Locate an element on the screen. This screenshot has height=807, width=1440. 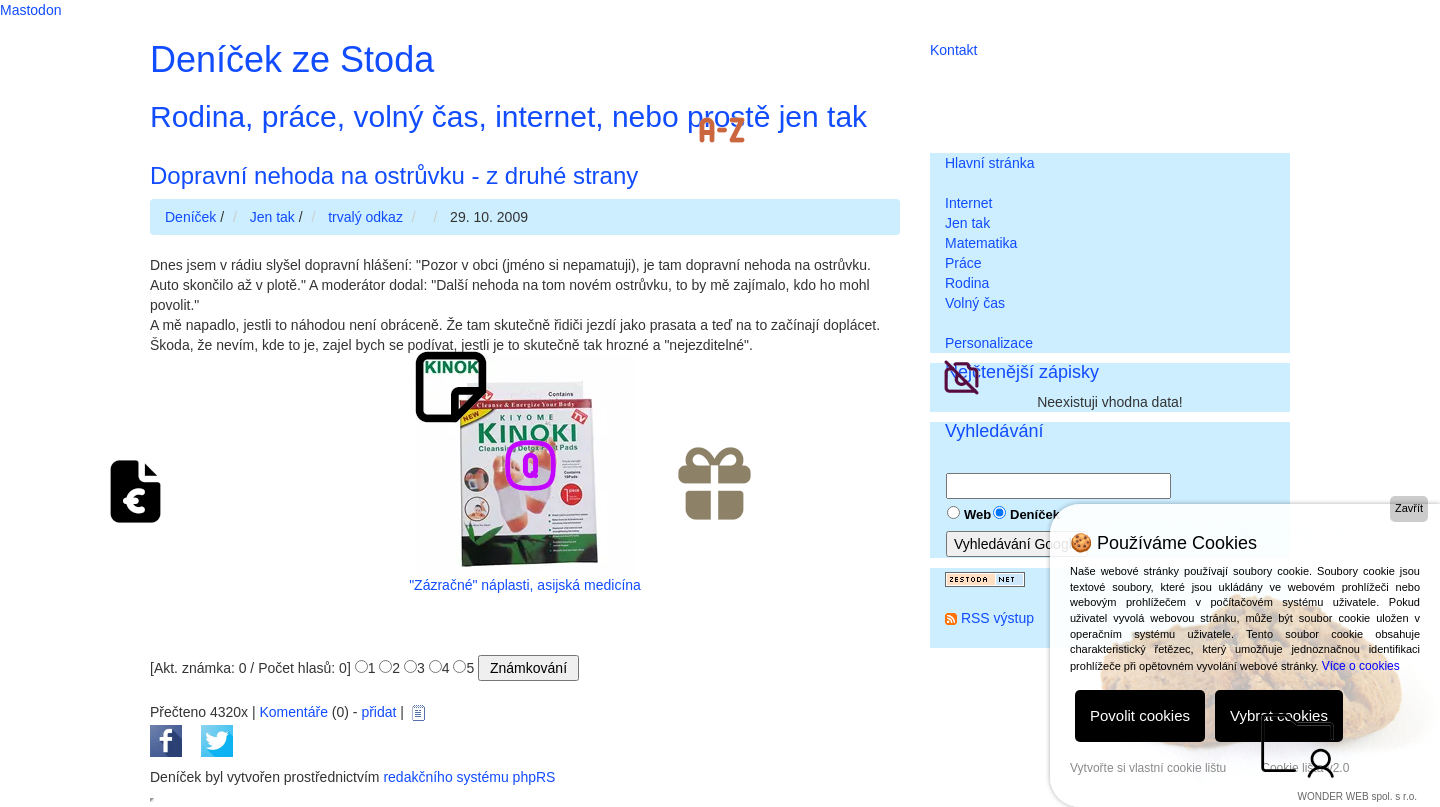
view euro currency document is located at coordinates (135, 491).